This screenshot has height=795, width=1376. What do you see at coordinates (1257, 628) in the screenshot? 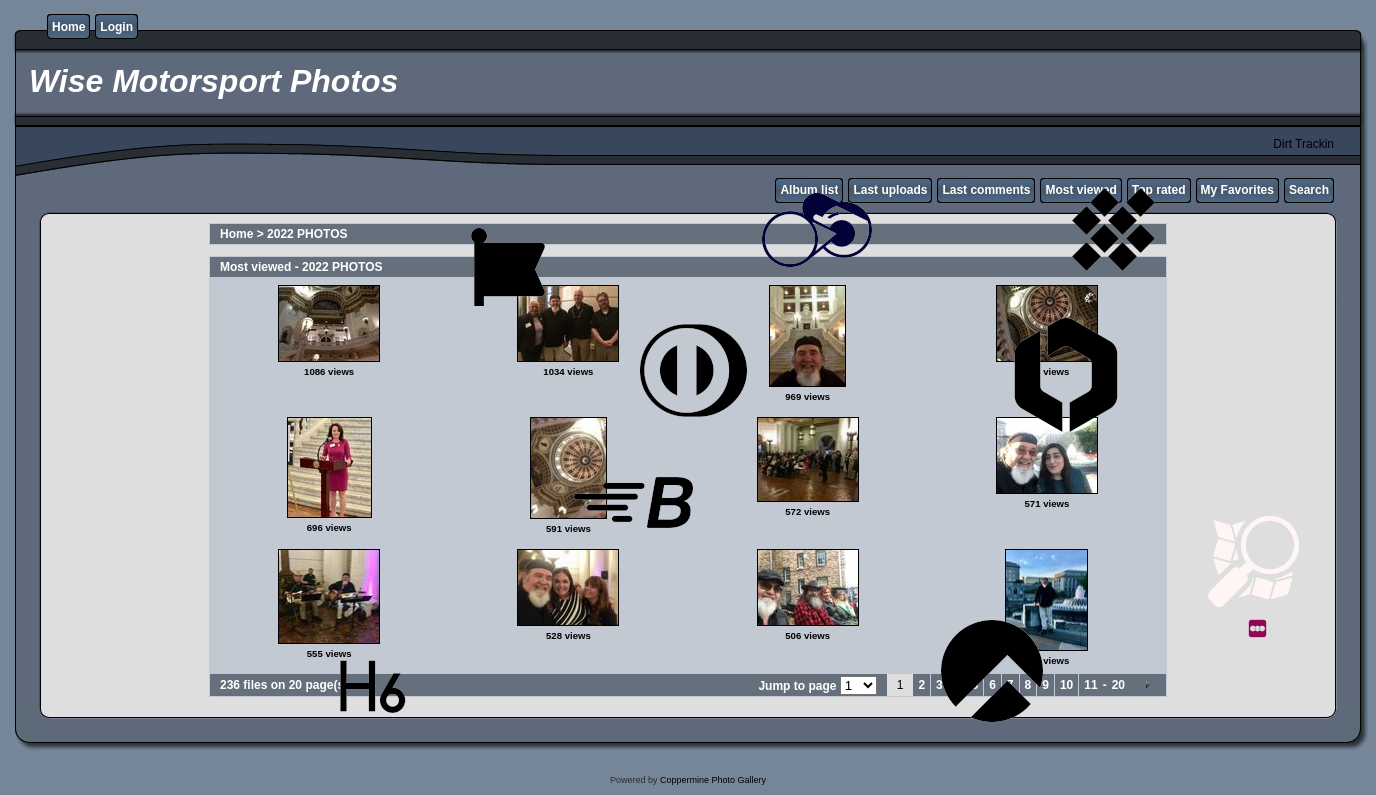
I see `open the Letterboxd app` at bounding box center [1257, 628].